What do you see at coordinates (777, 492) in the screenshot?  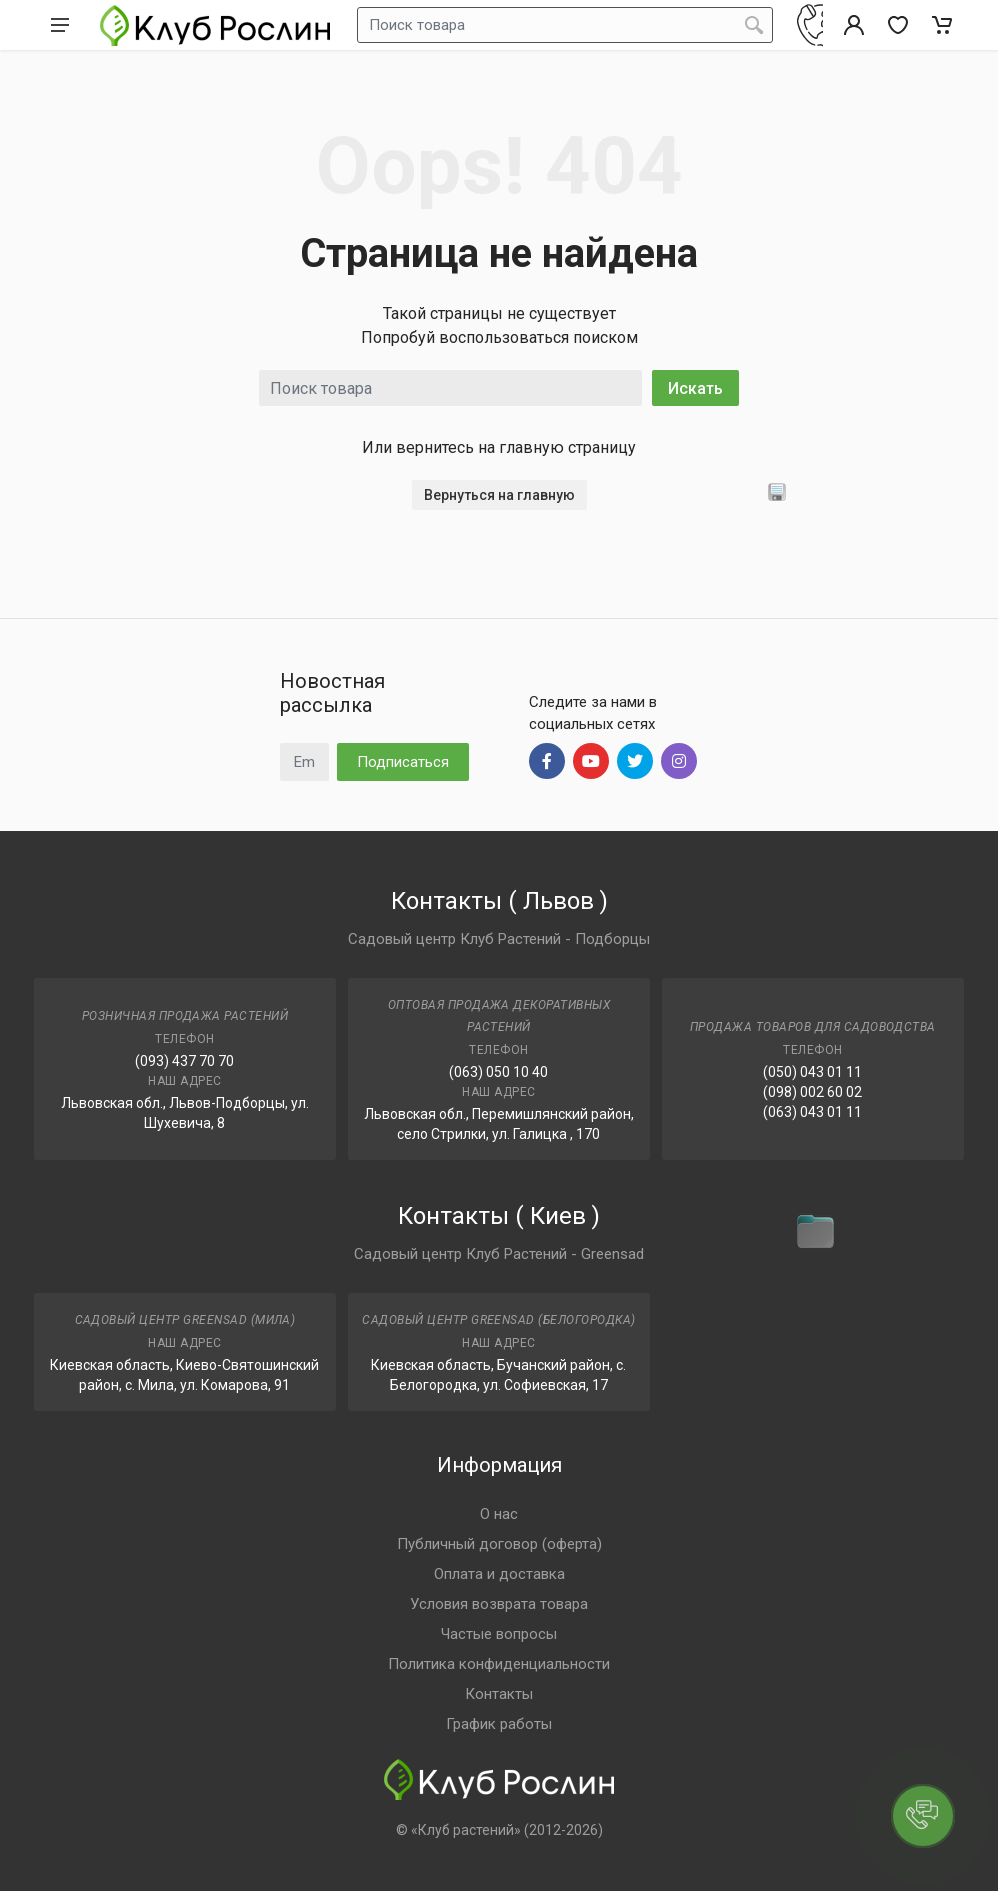 I see `save the current file or document` at bounding box center [777, 492].